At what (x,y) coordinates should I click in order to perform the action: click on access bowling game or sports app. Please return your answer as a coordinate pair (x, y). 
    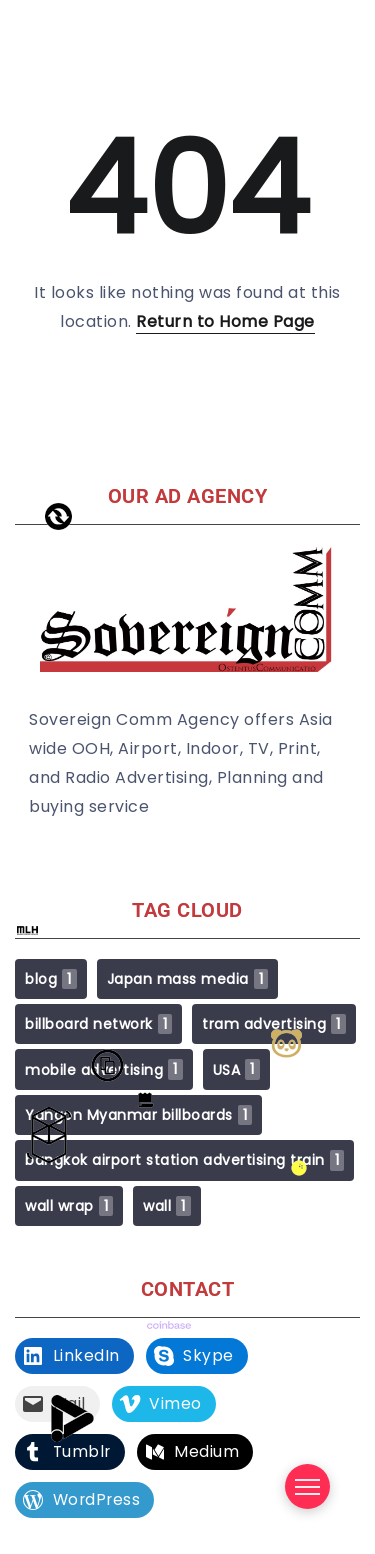
    Looking at the image, I should click on (299, 1168).